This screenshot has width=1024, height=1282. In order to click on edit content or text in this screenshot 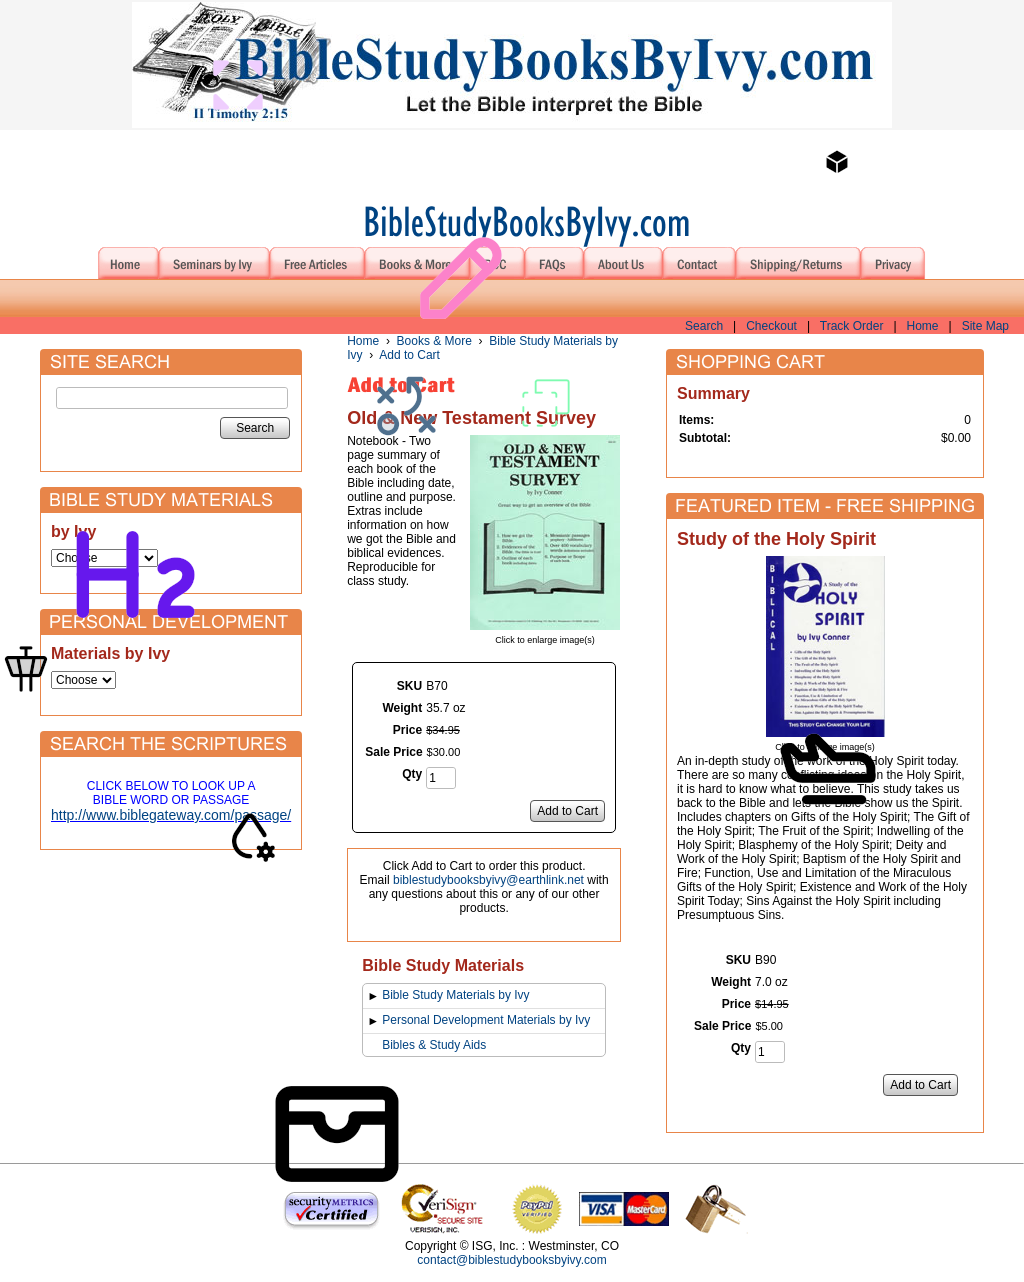, I will do `click(462, 276)`.